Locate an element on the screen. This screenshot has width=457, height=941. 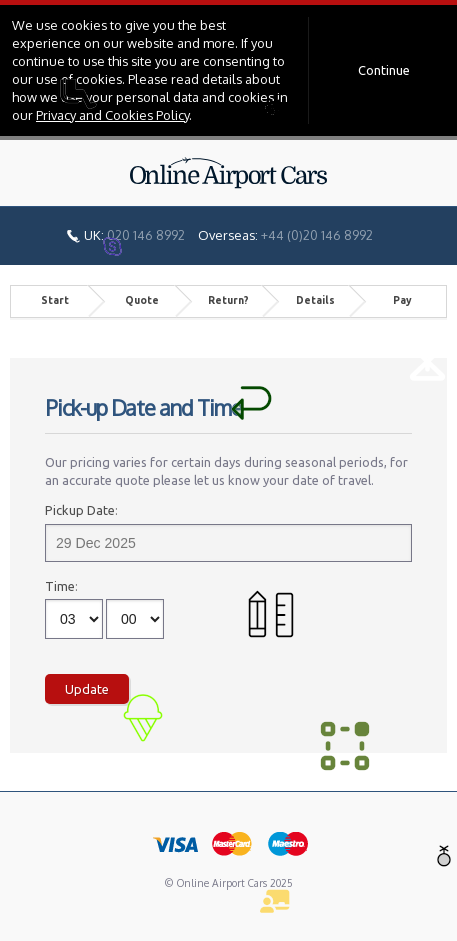
set transform anchor to top-right corner is located at coordinates (345, 746).